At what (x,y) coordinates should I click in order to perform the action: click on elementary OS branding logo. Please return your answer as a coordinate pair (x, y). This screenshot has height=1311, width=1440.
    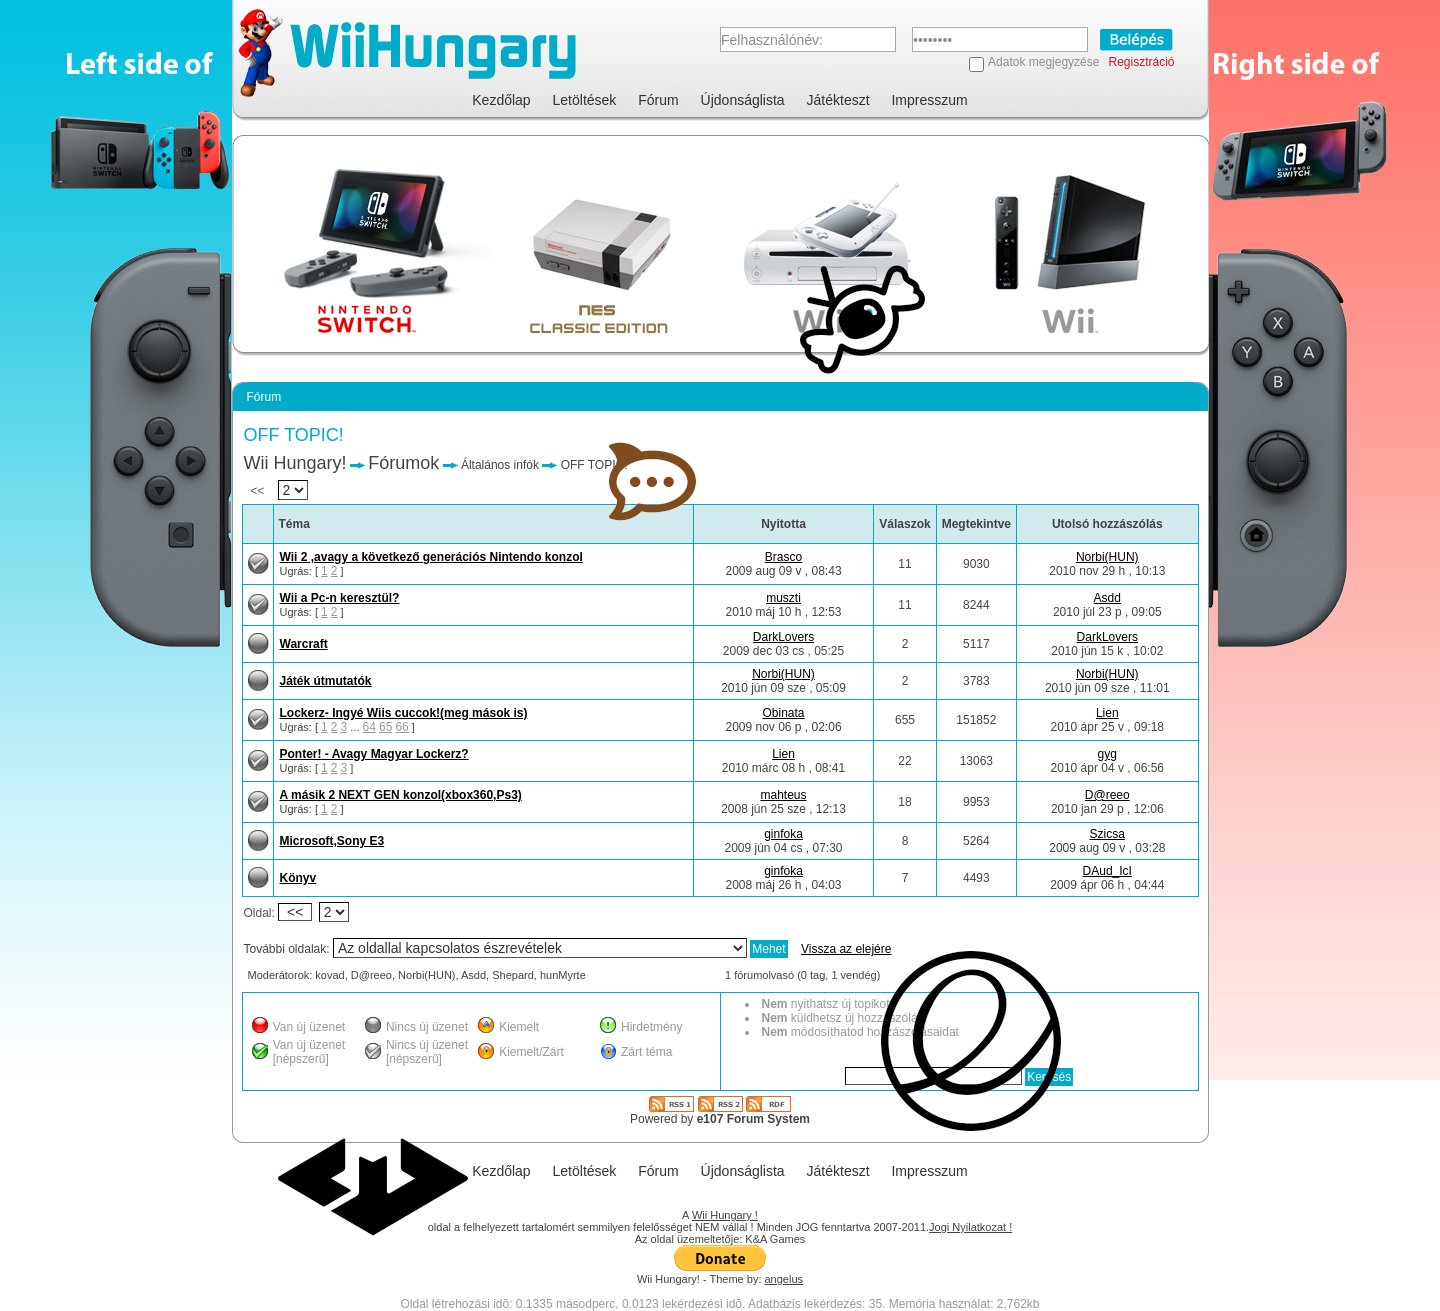
    Looking at the image, I should click on (971, 1041).